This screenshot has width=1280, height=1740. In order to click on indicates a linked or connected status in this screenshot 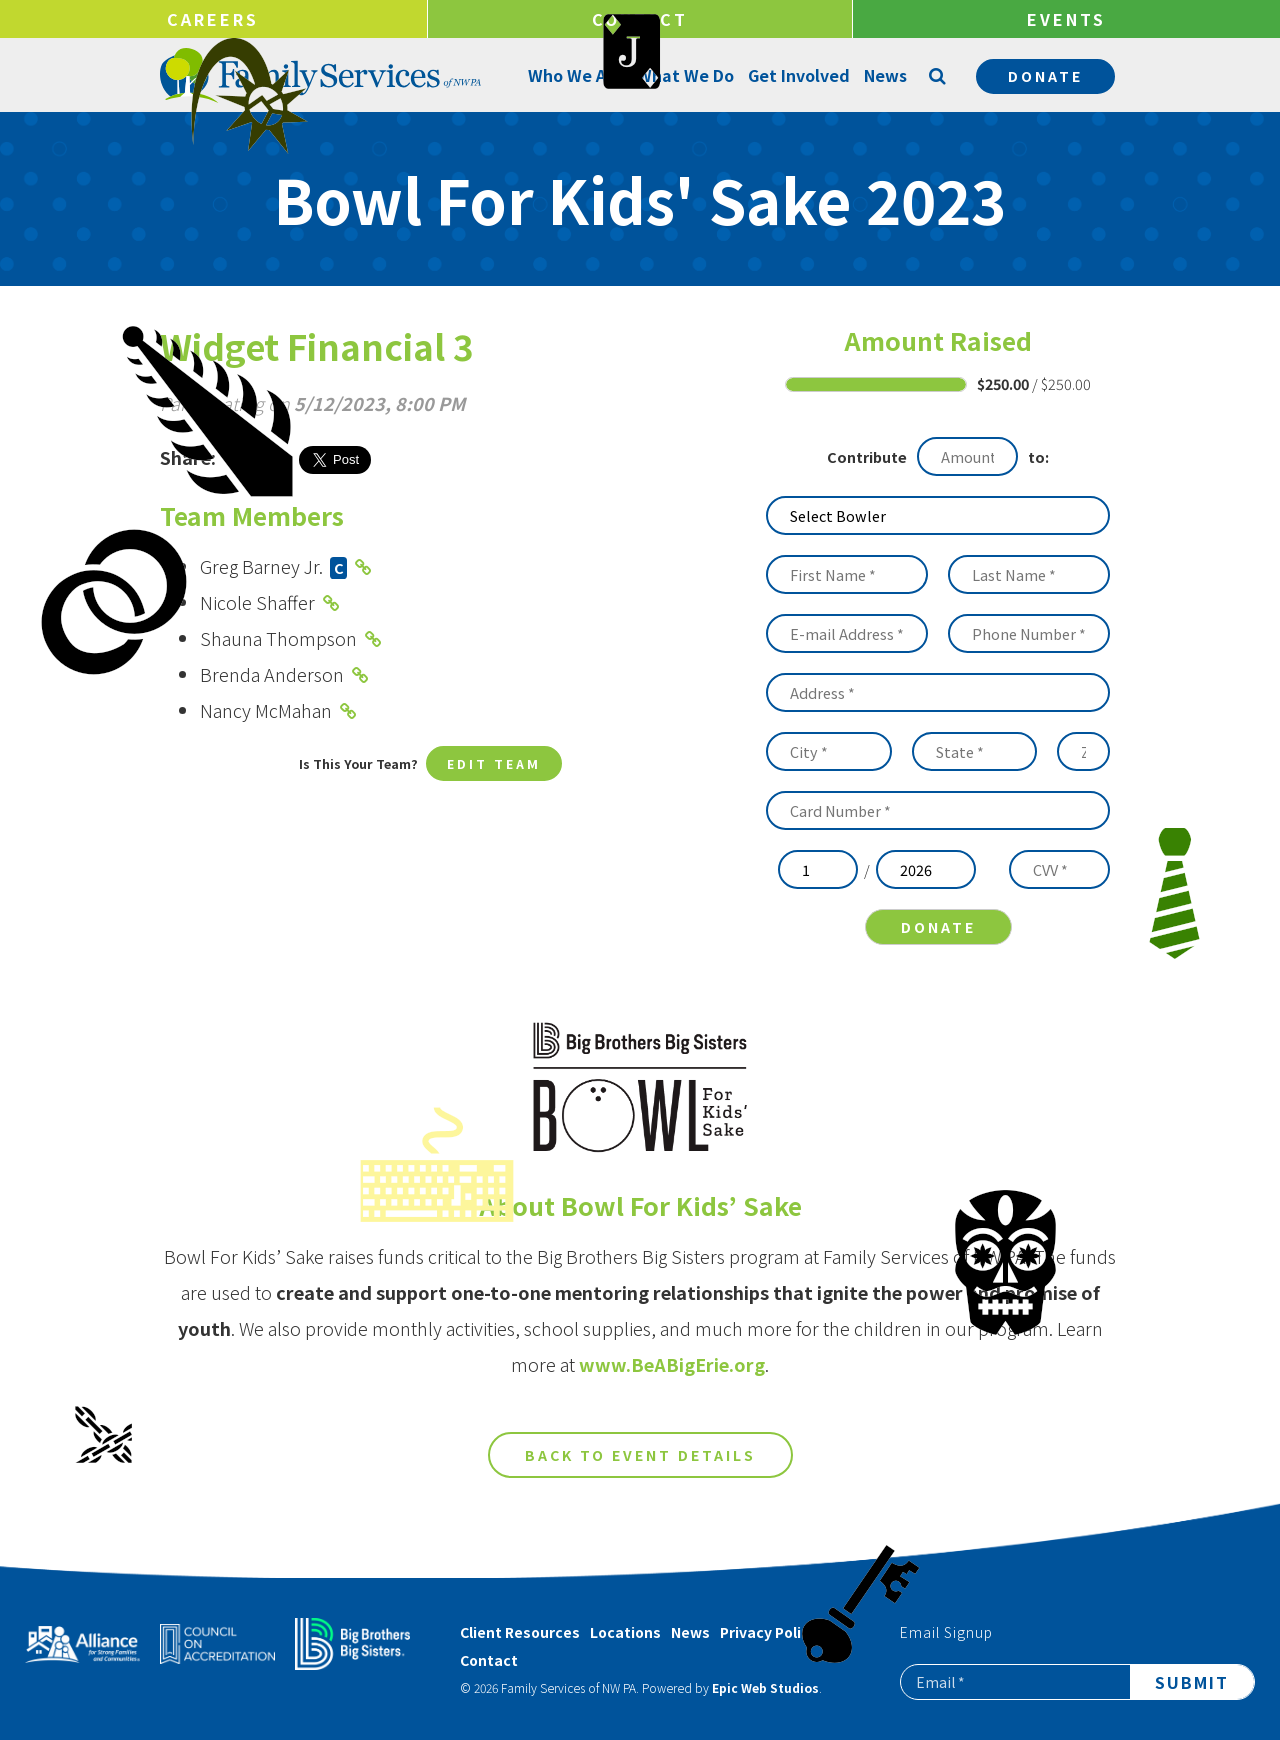, I will do `click(103, 1434)`.